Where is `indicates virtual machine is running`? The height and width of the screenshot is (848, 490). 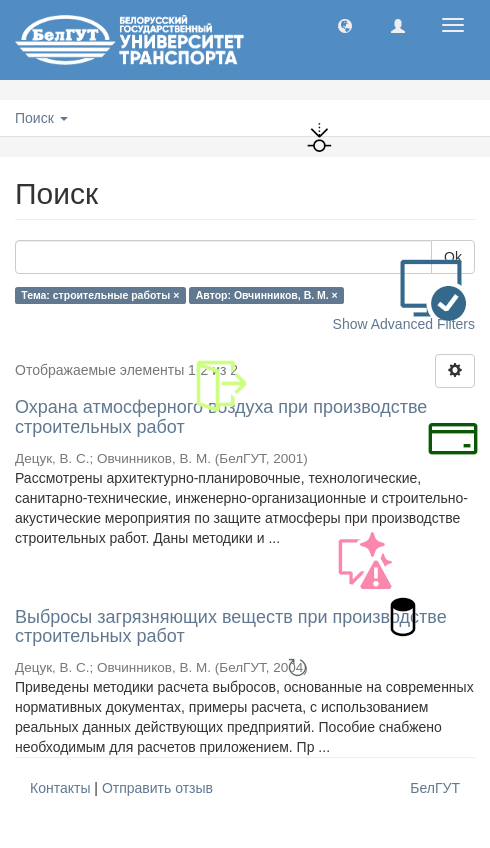
indicates virtual machine is running is located at coordinates (431, 286).